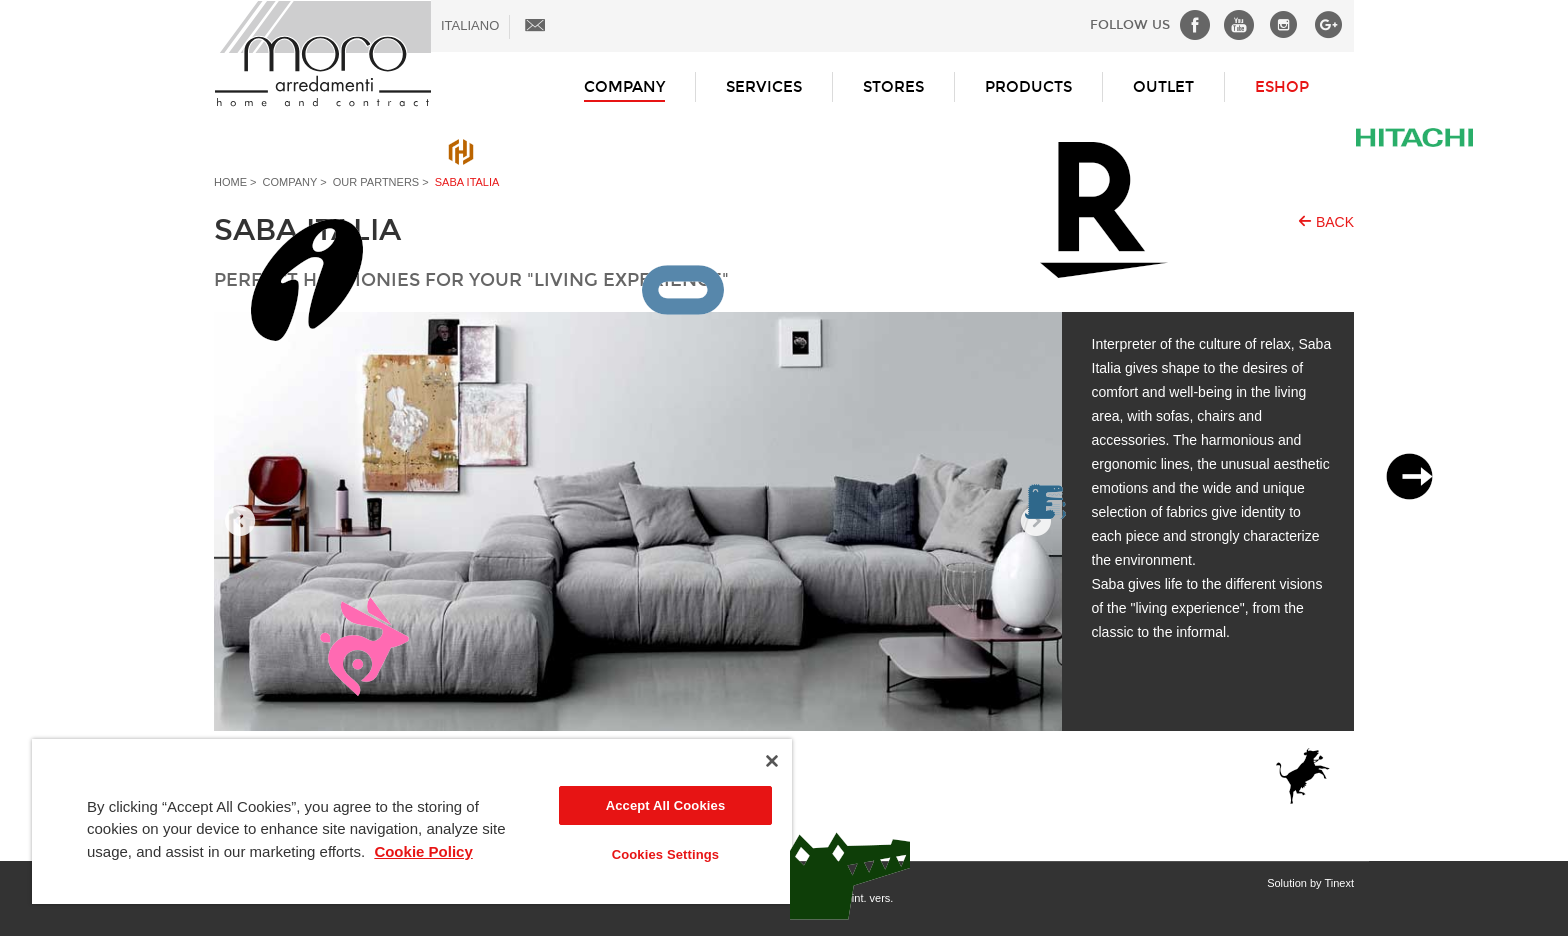  I want to click on visit comicfury webcomic hosting platform, so click(850, 876).